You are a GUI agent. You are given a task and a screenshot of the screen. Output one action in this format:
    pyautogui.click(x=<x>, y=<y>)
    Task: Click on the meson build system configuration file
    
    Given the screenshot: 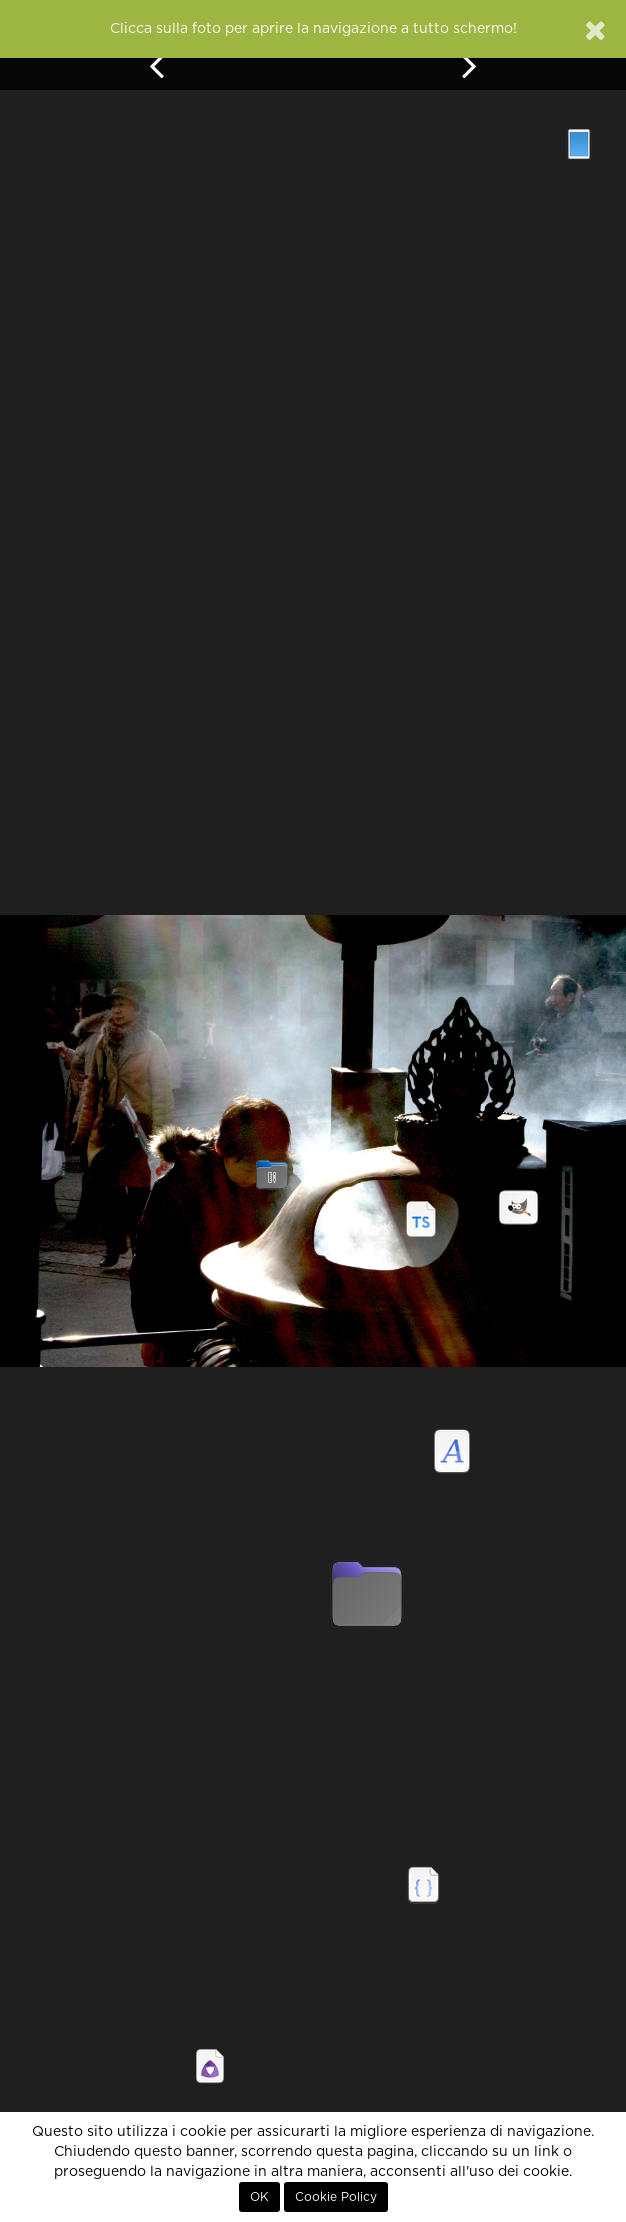 What is the action you would take?
    pyautogui.click(x=210, y=2066)
    